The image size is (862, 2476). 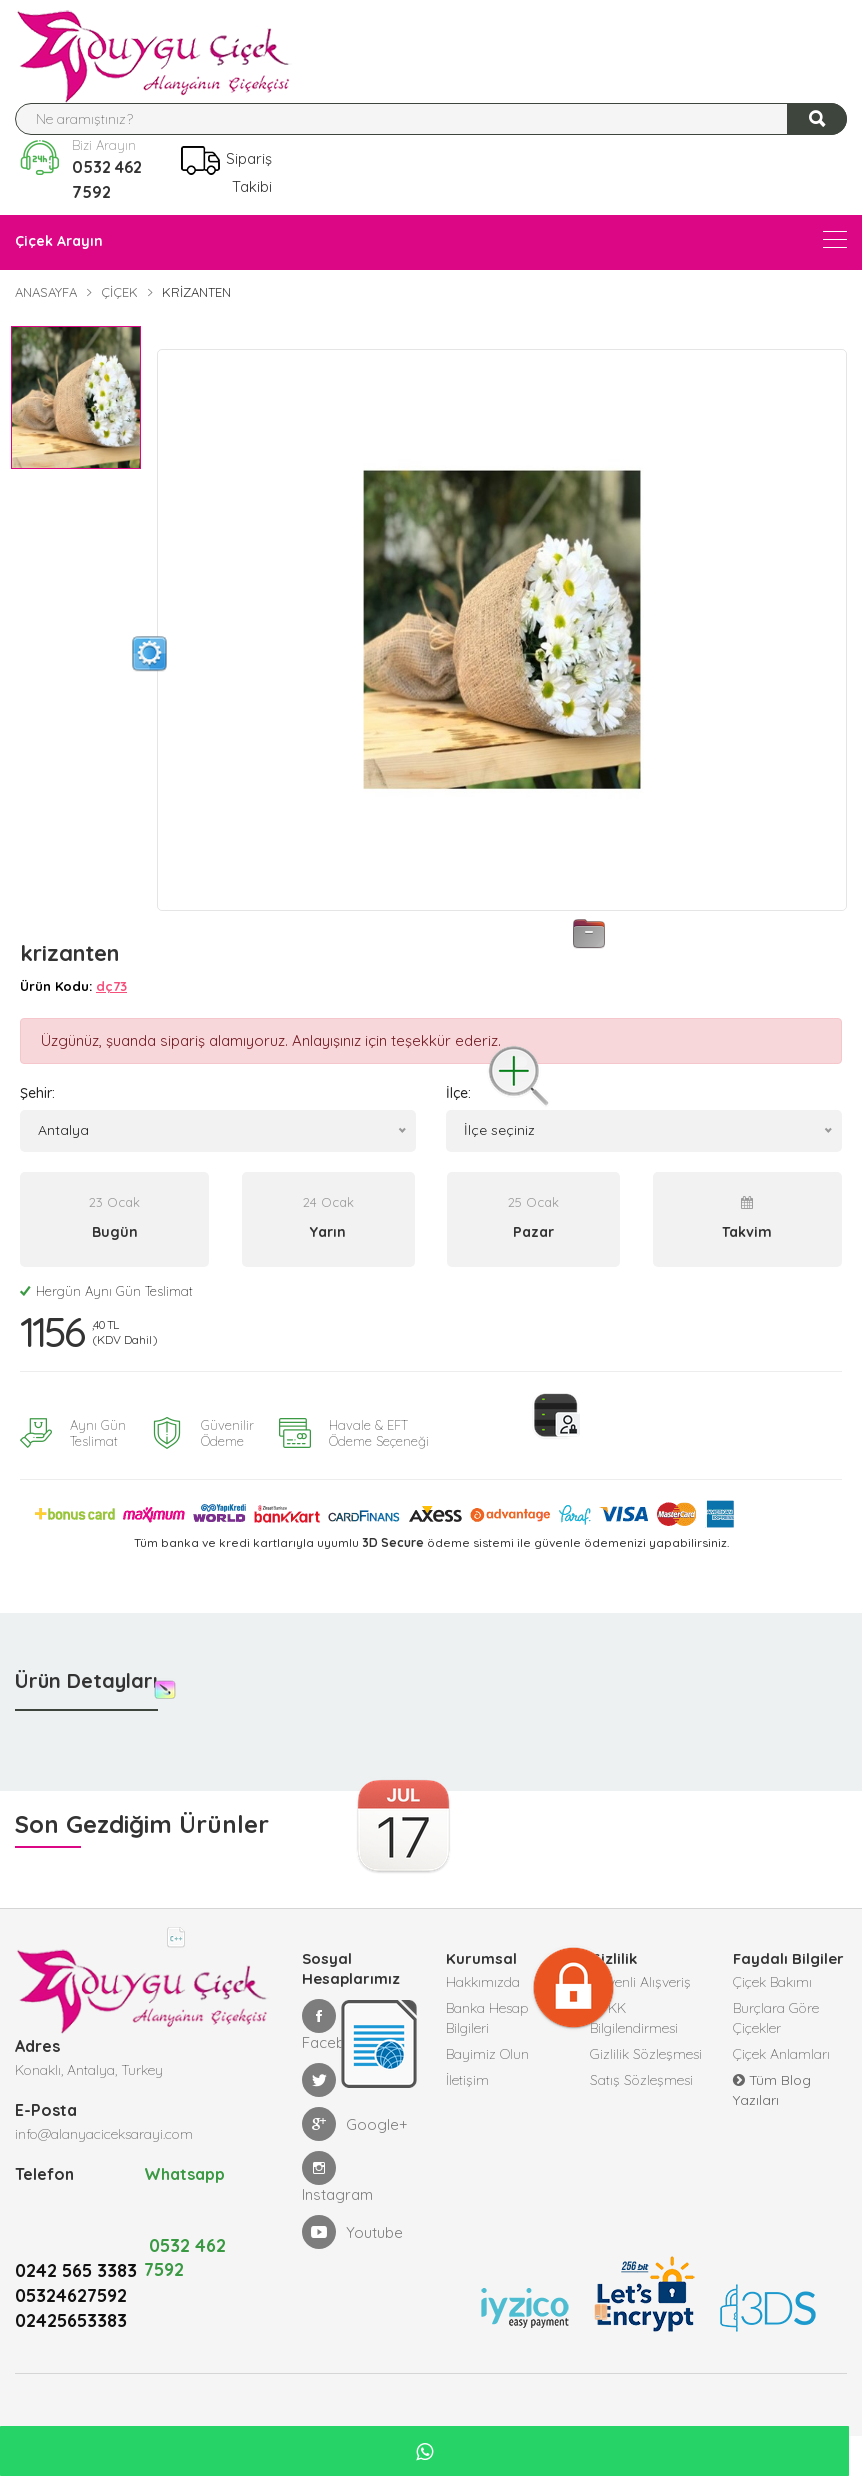 What do you see at coordinates (176, 1937) in the screenshot?
I see `a C++ source code file` at bounding box center [176, 1937].